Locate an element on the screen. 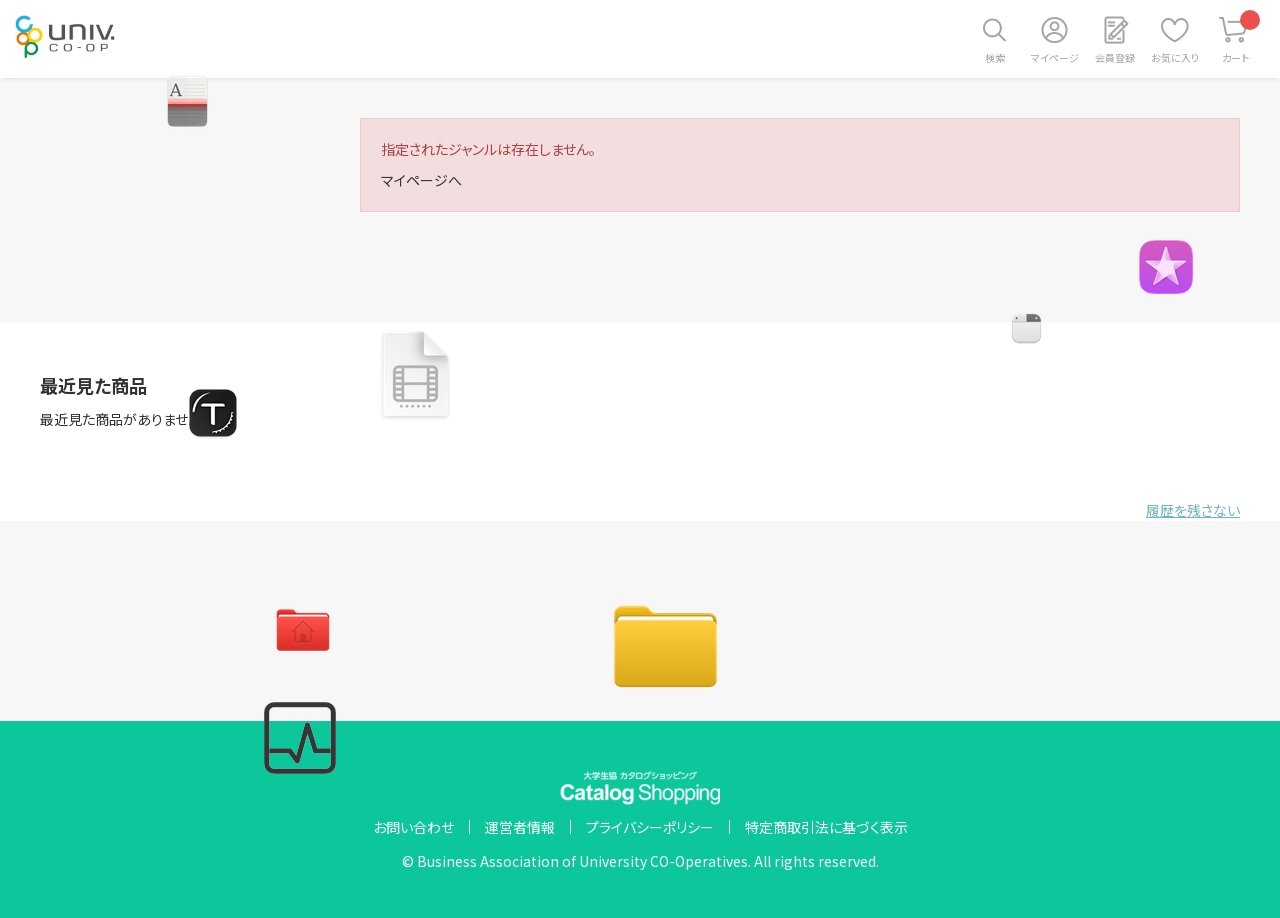  customize window decoration settings is located at coordinates (1026, 328).